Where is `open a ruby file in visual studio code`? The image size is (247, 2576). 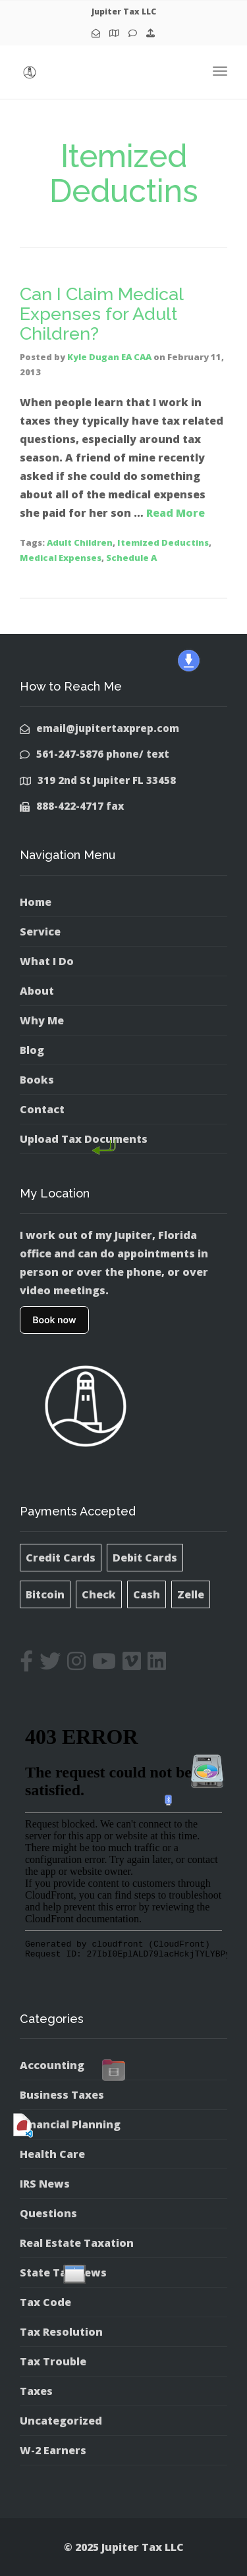 open a ruby file in visual studio code is located at coordinates (22, 2125).